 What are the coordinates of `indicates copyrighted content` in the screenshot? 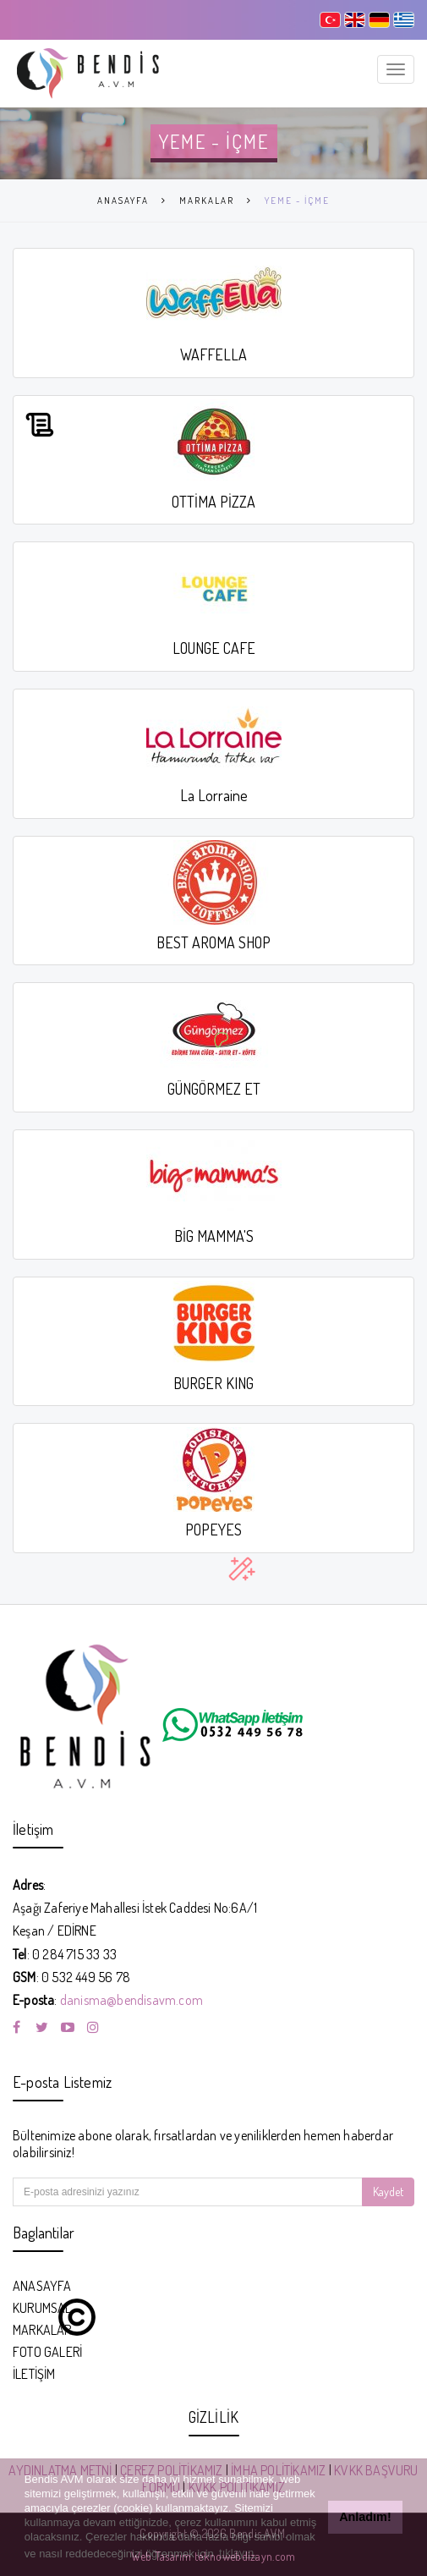 It's located at (77, 2317).